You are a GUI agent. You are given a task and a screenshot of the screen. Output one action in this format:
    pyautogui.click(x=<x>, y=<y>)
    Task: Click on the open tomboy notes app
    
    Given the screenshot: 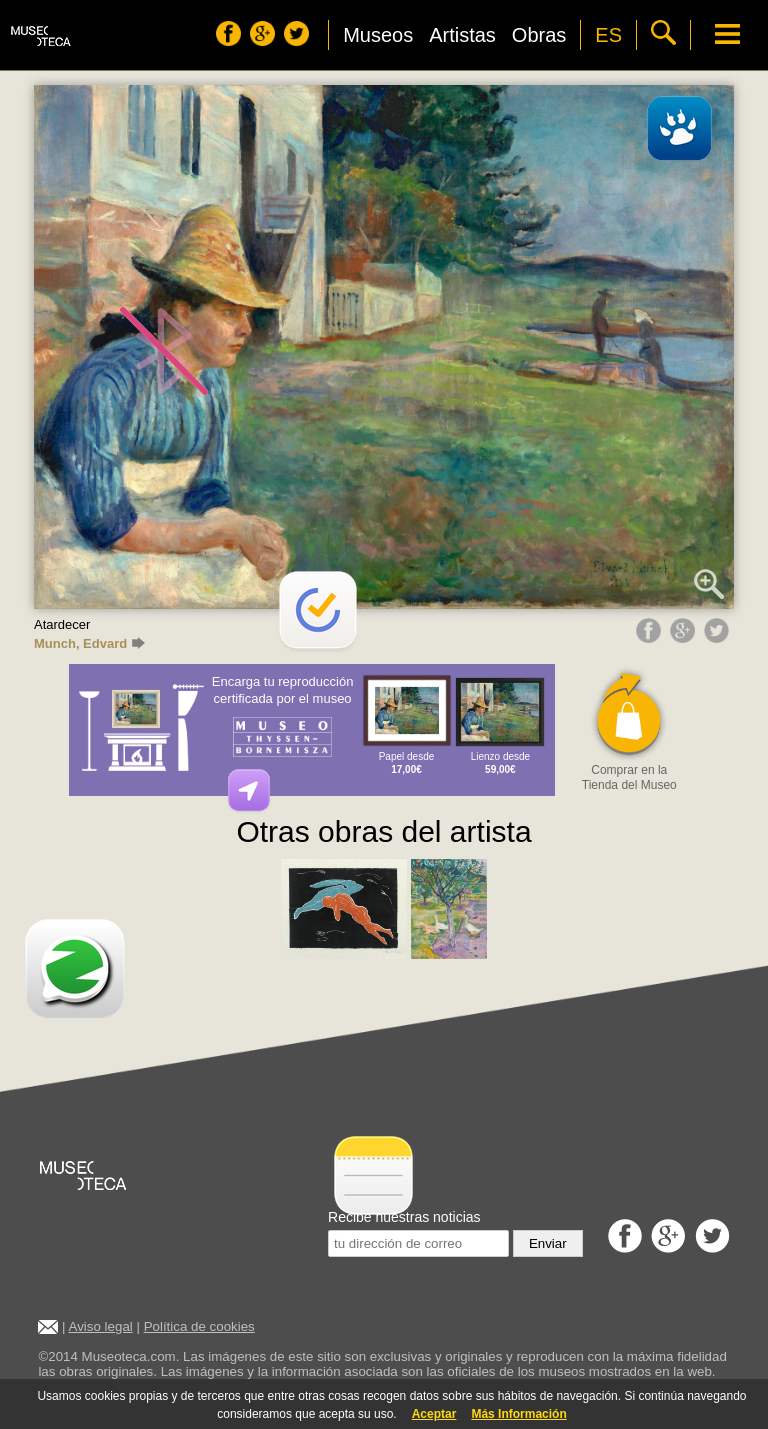 What is the action you would take?
    pyautogui.click(x=373, y=1175)
    